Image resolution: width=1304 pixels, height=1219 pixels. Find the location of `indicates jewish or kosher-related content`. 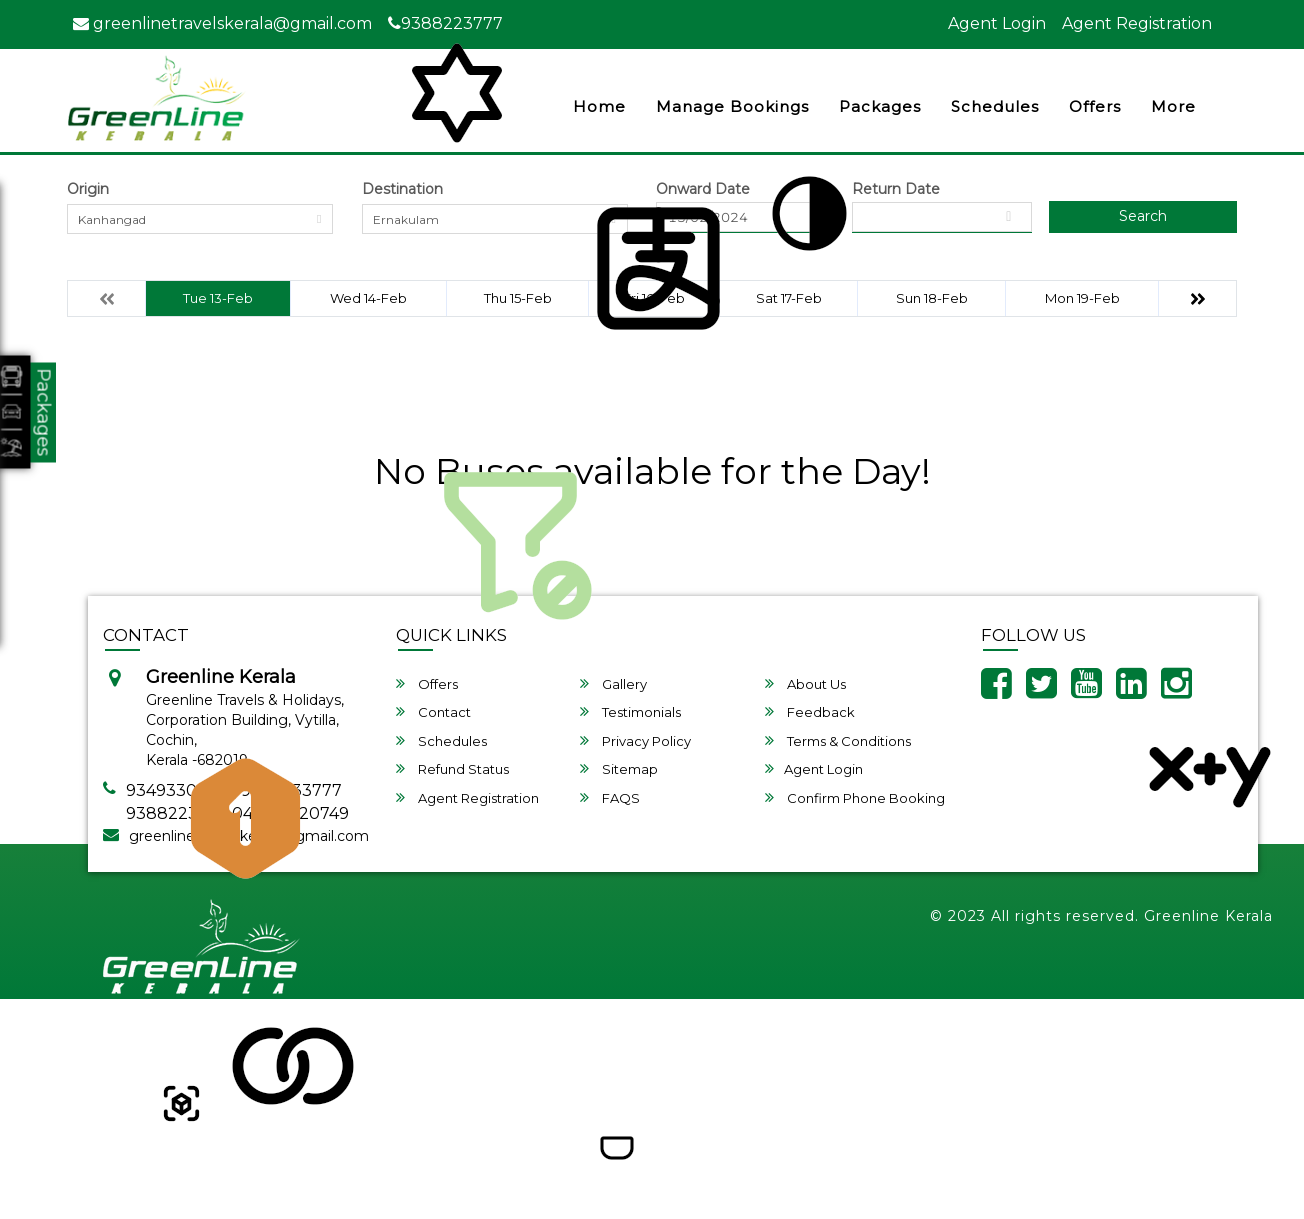

indicates jewish or kosher-related content is located at coordinates (457, 93).